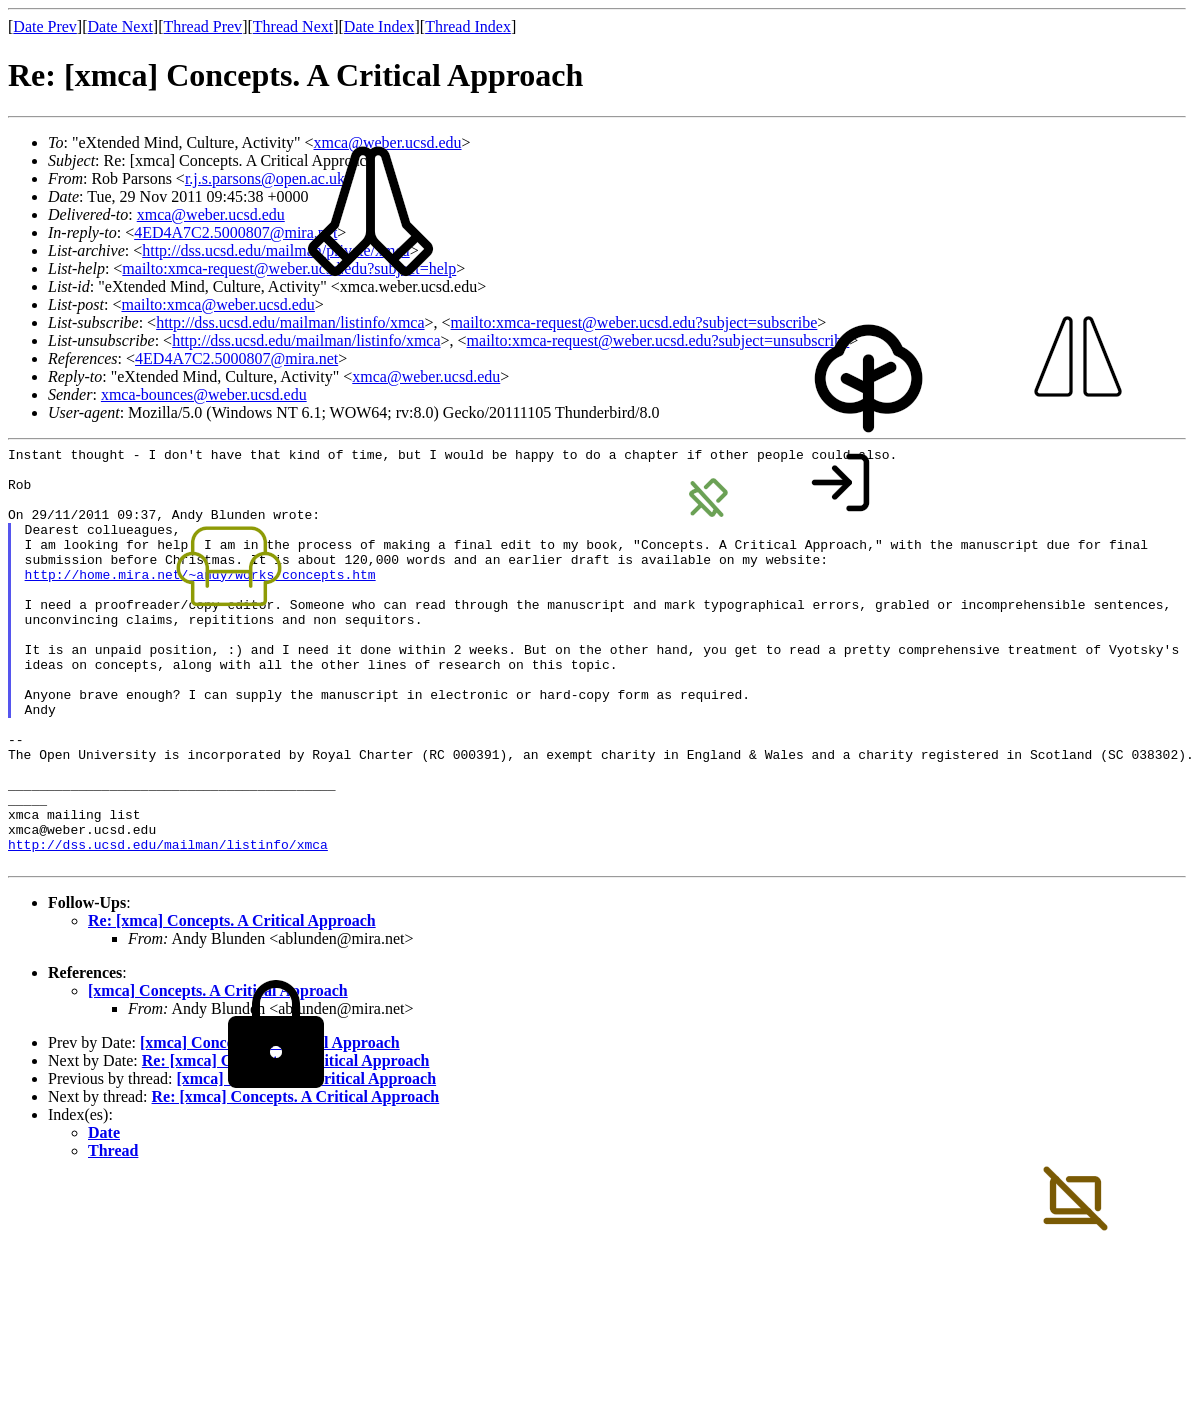 This screenshot has height=1404, width=1194. What do you see at coordinates (1075, 1198) in the screenshot?
I see `laptop device is offline or disconnected` at bounding box center [1075, 1198].